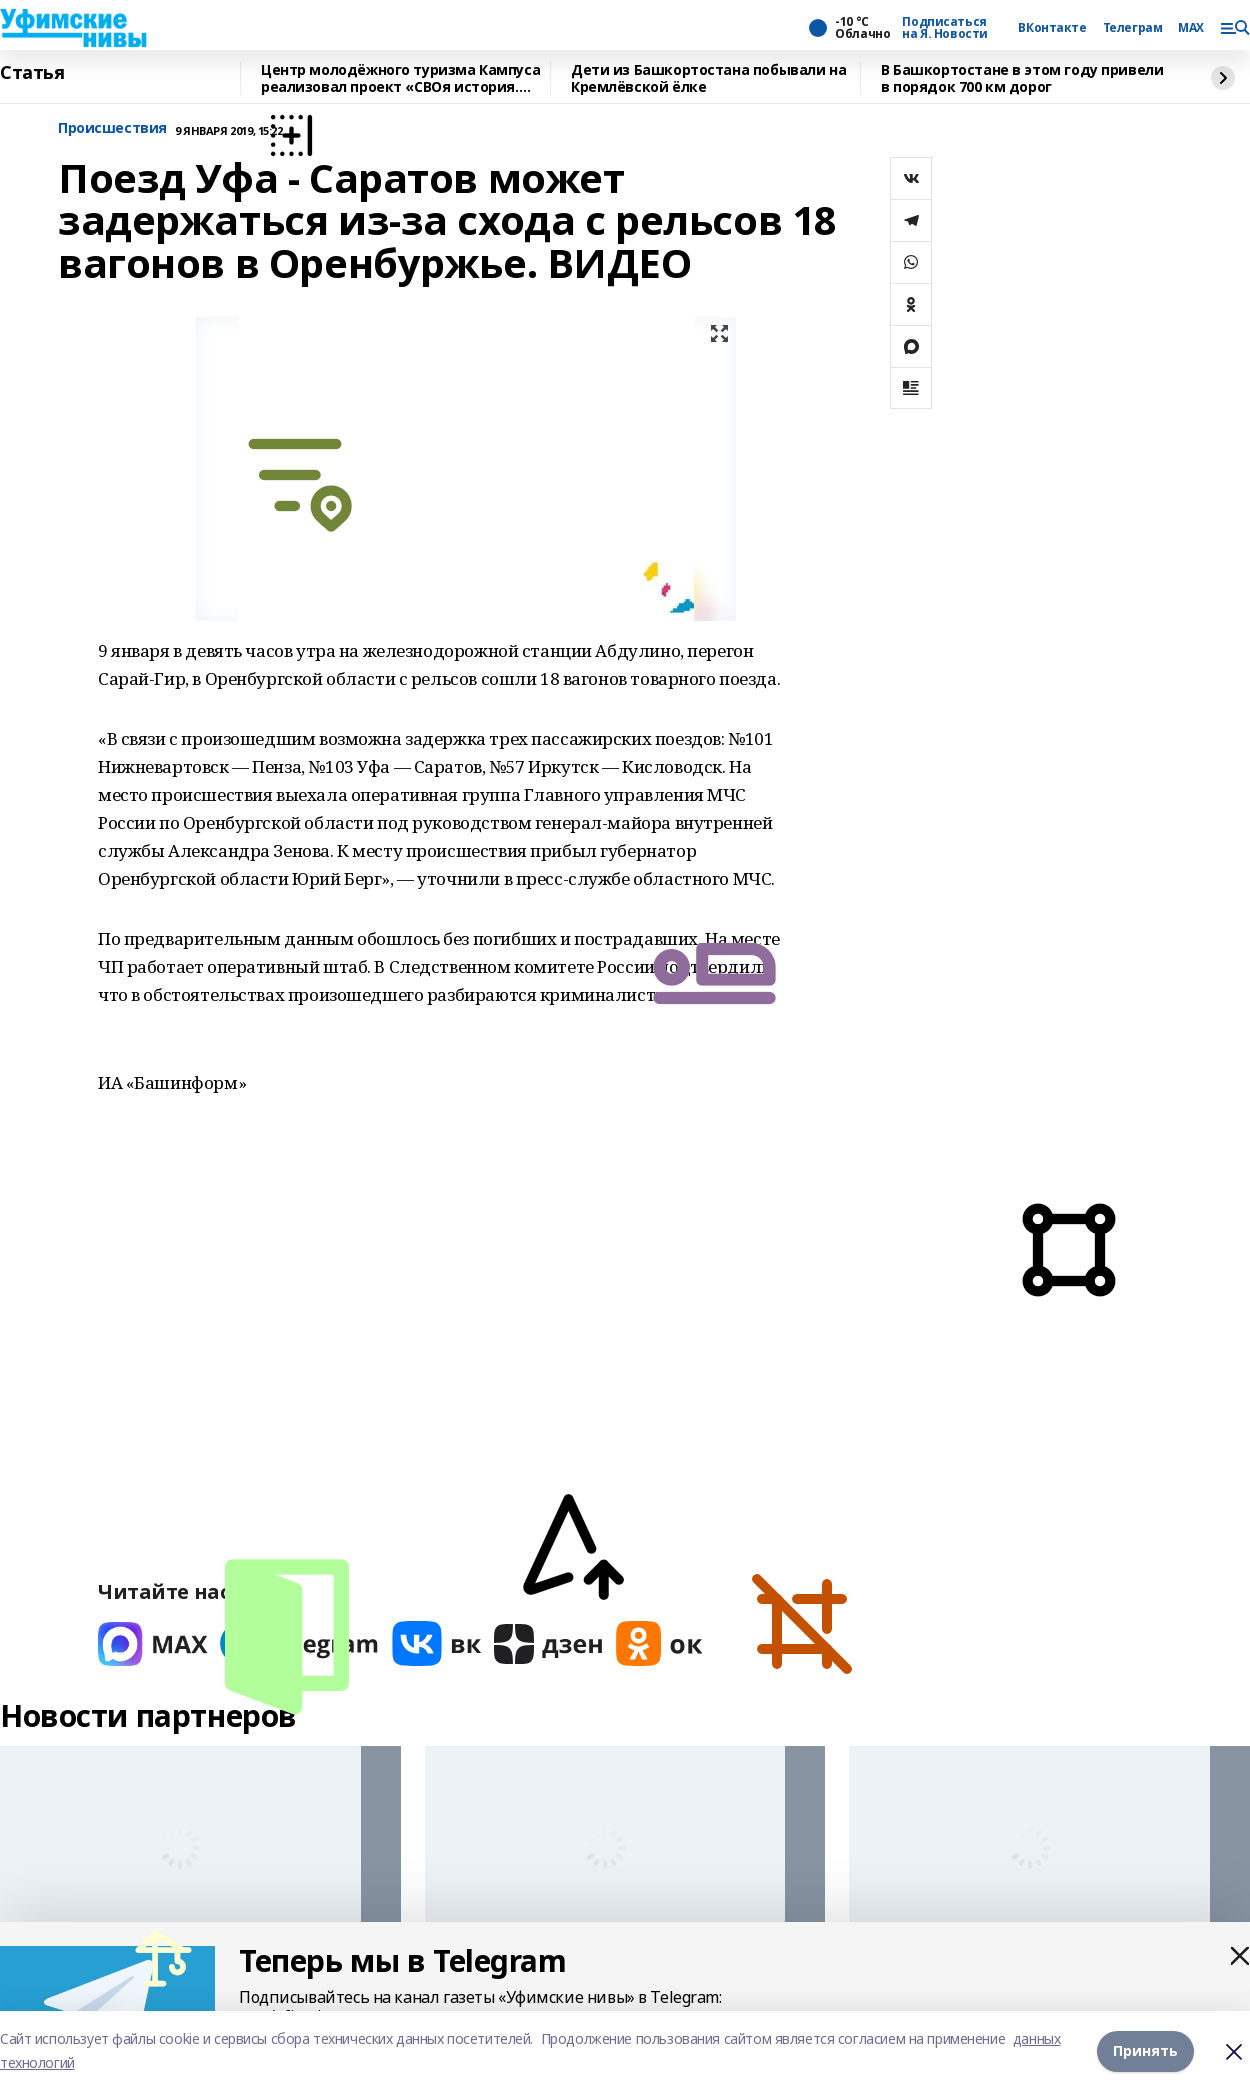 This screenshot has height=2091, width=1250. Describe the element at coordinates (163, 1958) in the screenshot. I see `indicates construction or building in progress` at that location.